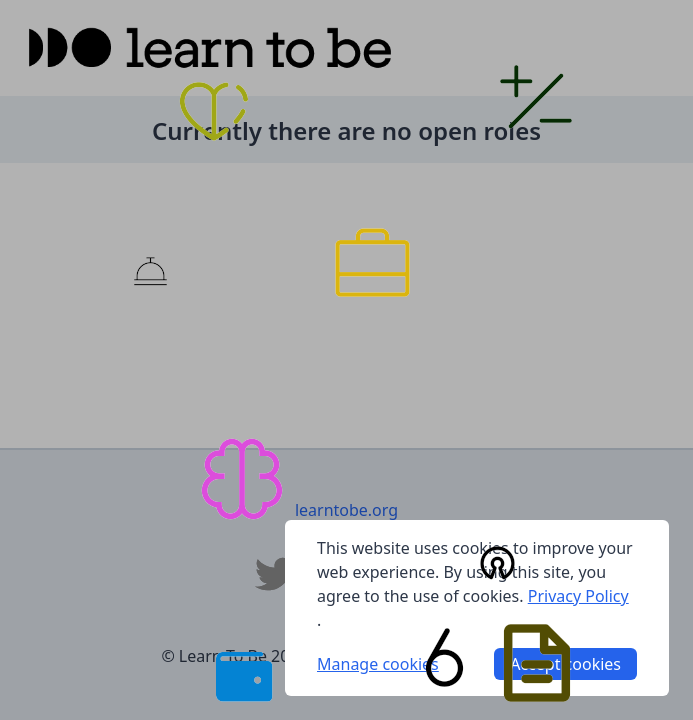 This screenshot has width=693, height=720. I want to click on request service or assistance, so click(150, 272).